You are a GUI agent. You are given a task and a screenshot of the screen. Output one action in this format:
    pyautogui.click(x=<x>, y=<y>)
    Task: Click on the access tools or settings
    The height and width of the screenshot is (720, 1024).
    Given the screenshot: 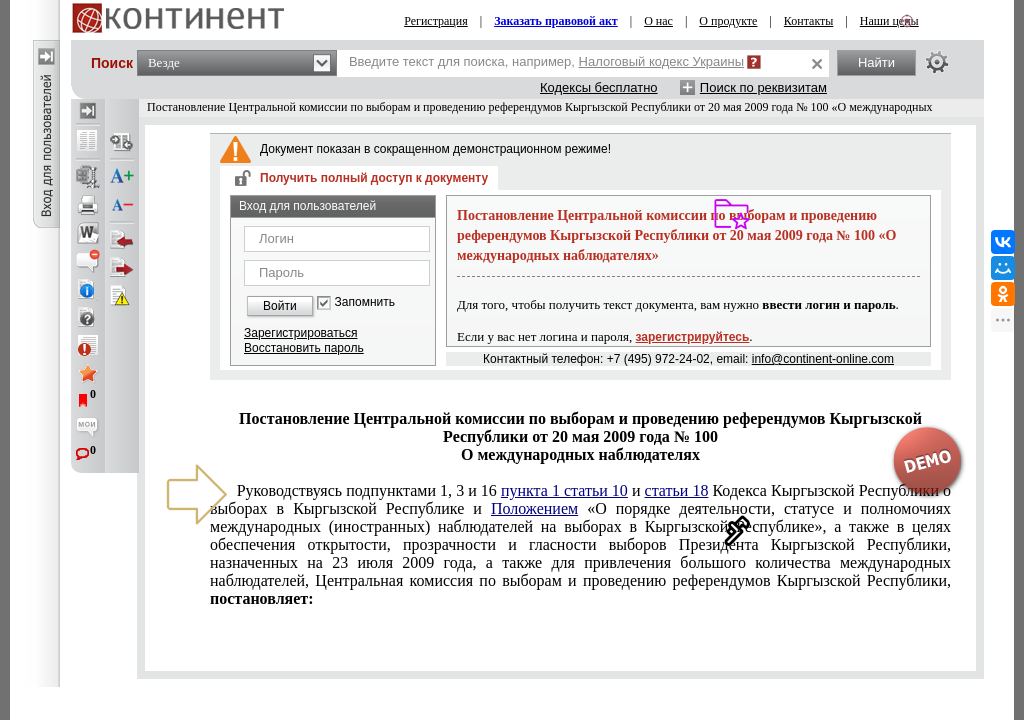 What is the action you would take?
    pyautogui.click(x=737, y=531)
    